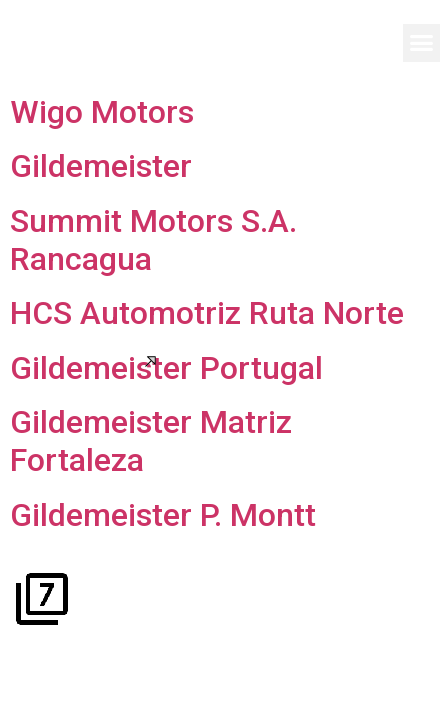  I want to click on open link in new tab or window, so click(150, 361).